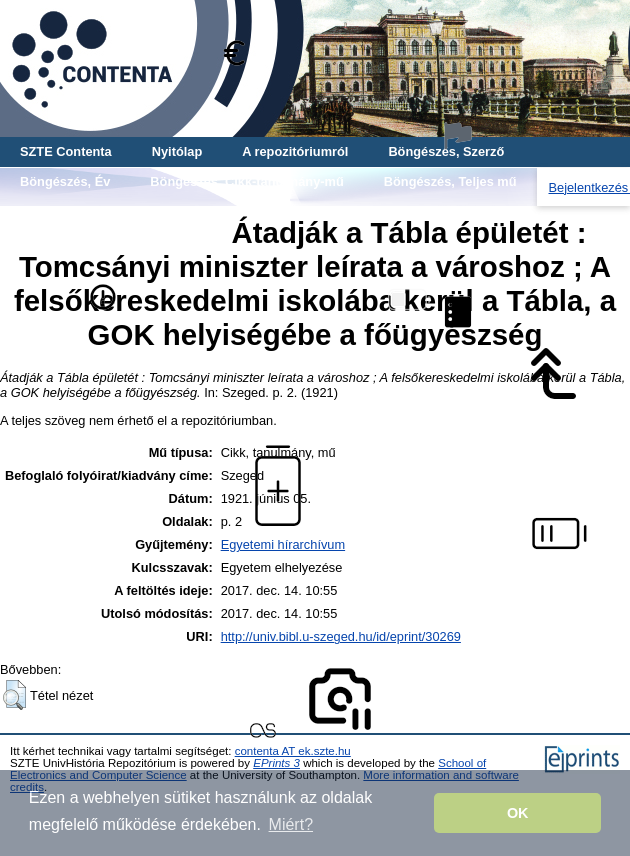 The width and height of the screenshot is (630, 856). I want to click on indicates battery level at 40%, so click(409, 299).